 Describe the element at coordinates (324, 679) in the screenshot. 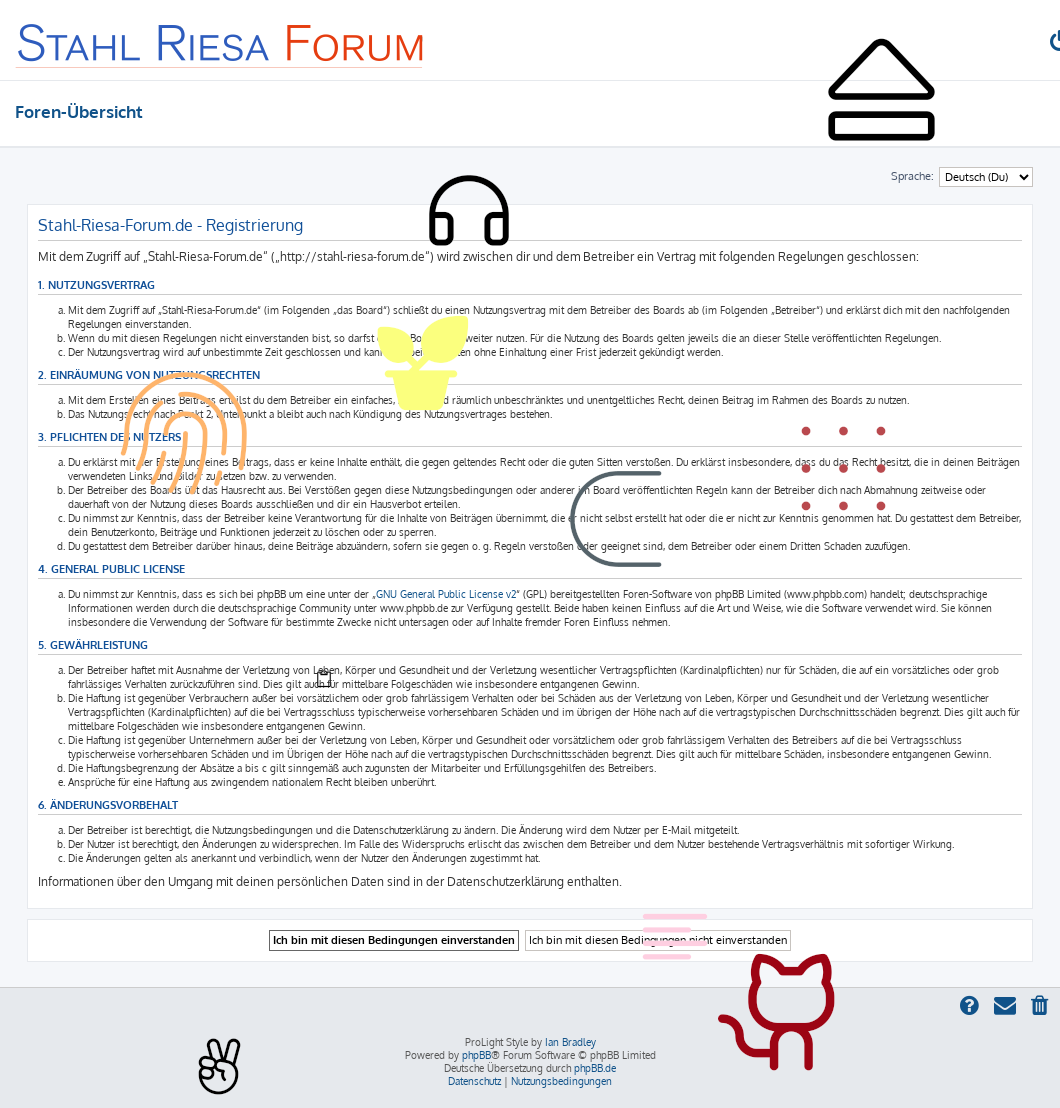

I see `copy to clipboard` at that location.